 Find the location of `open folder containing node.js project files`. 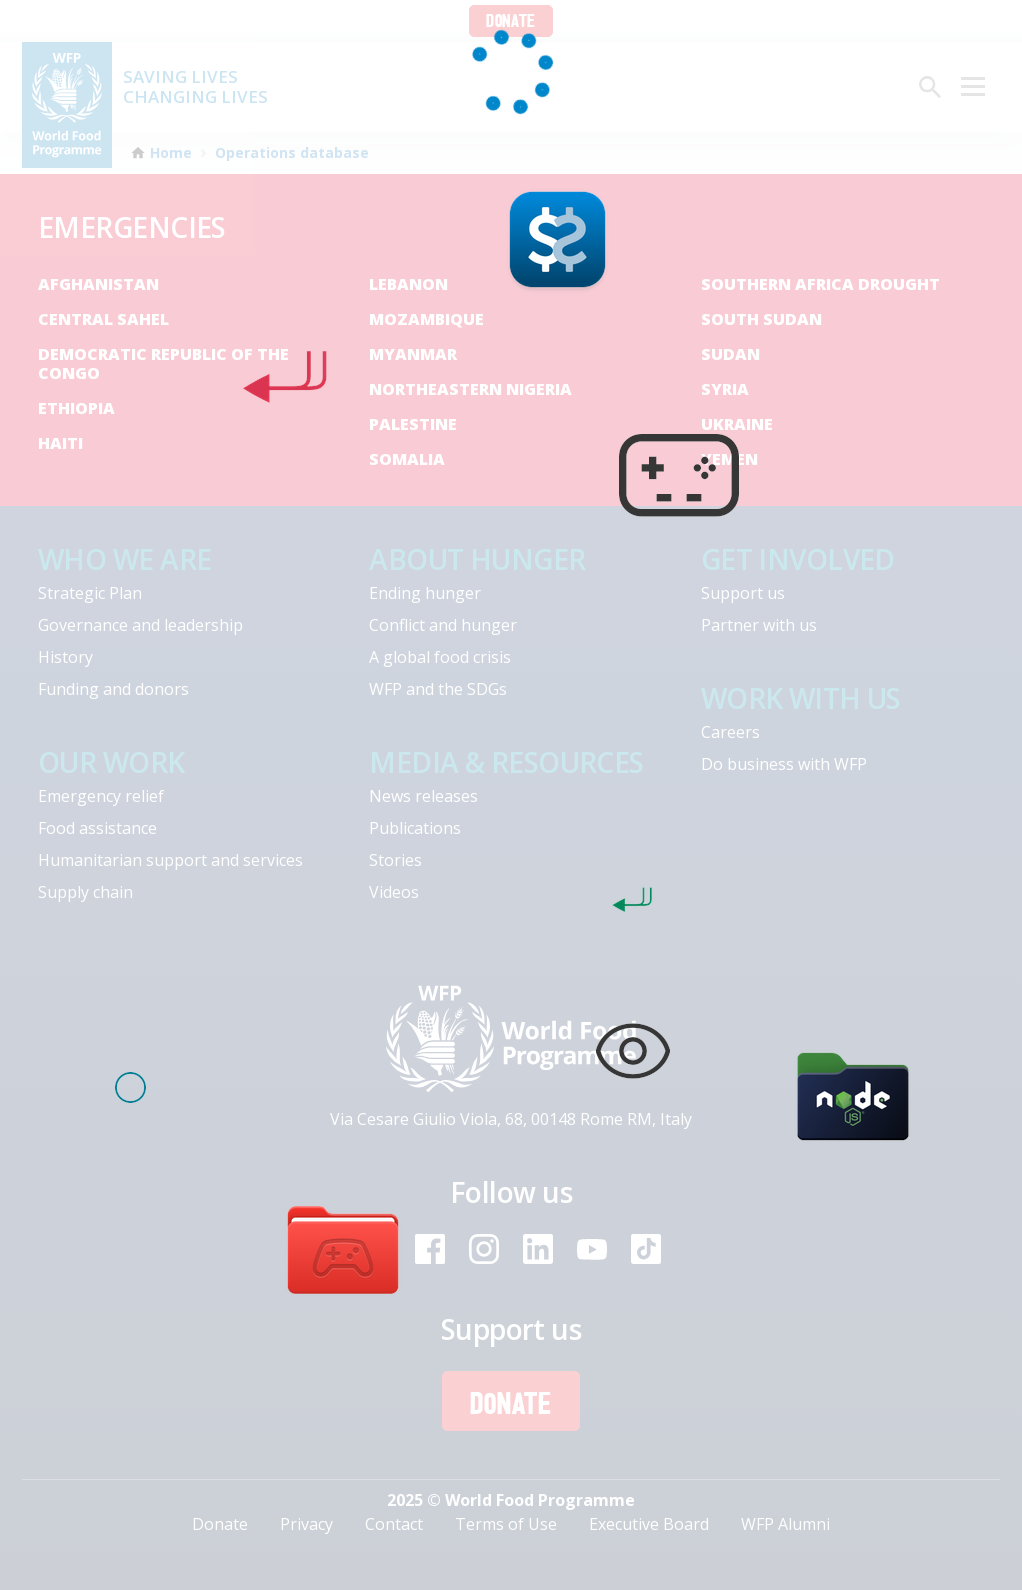

open folder containing node.js project files is located at coordinates (852, 1099).